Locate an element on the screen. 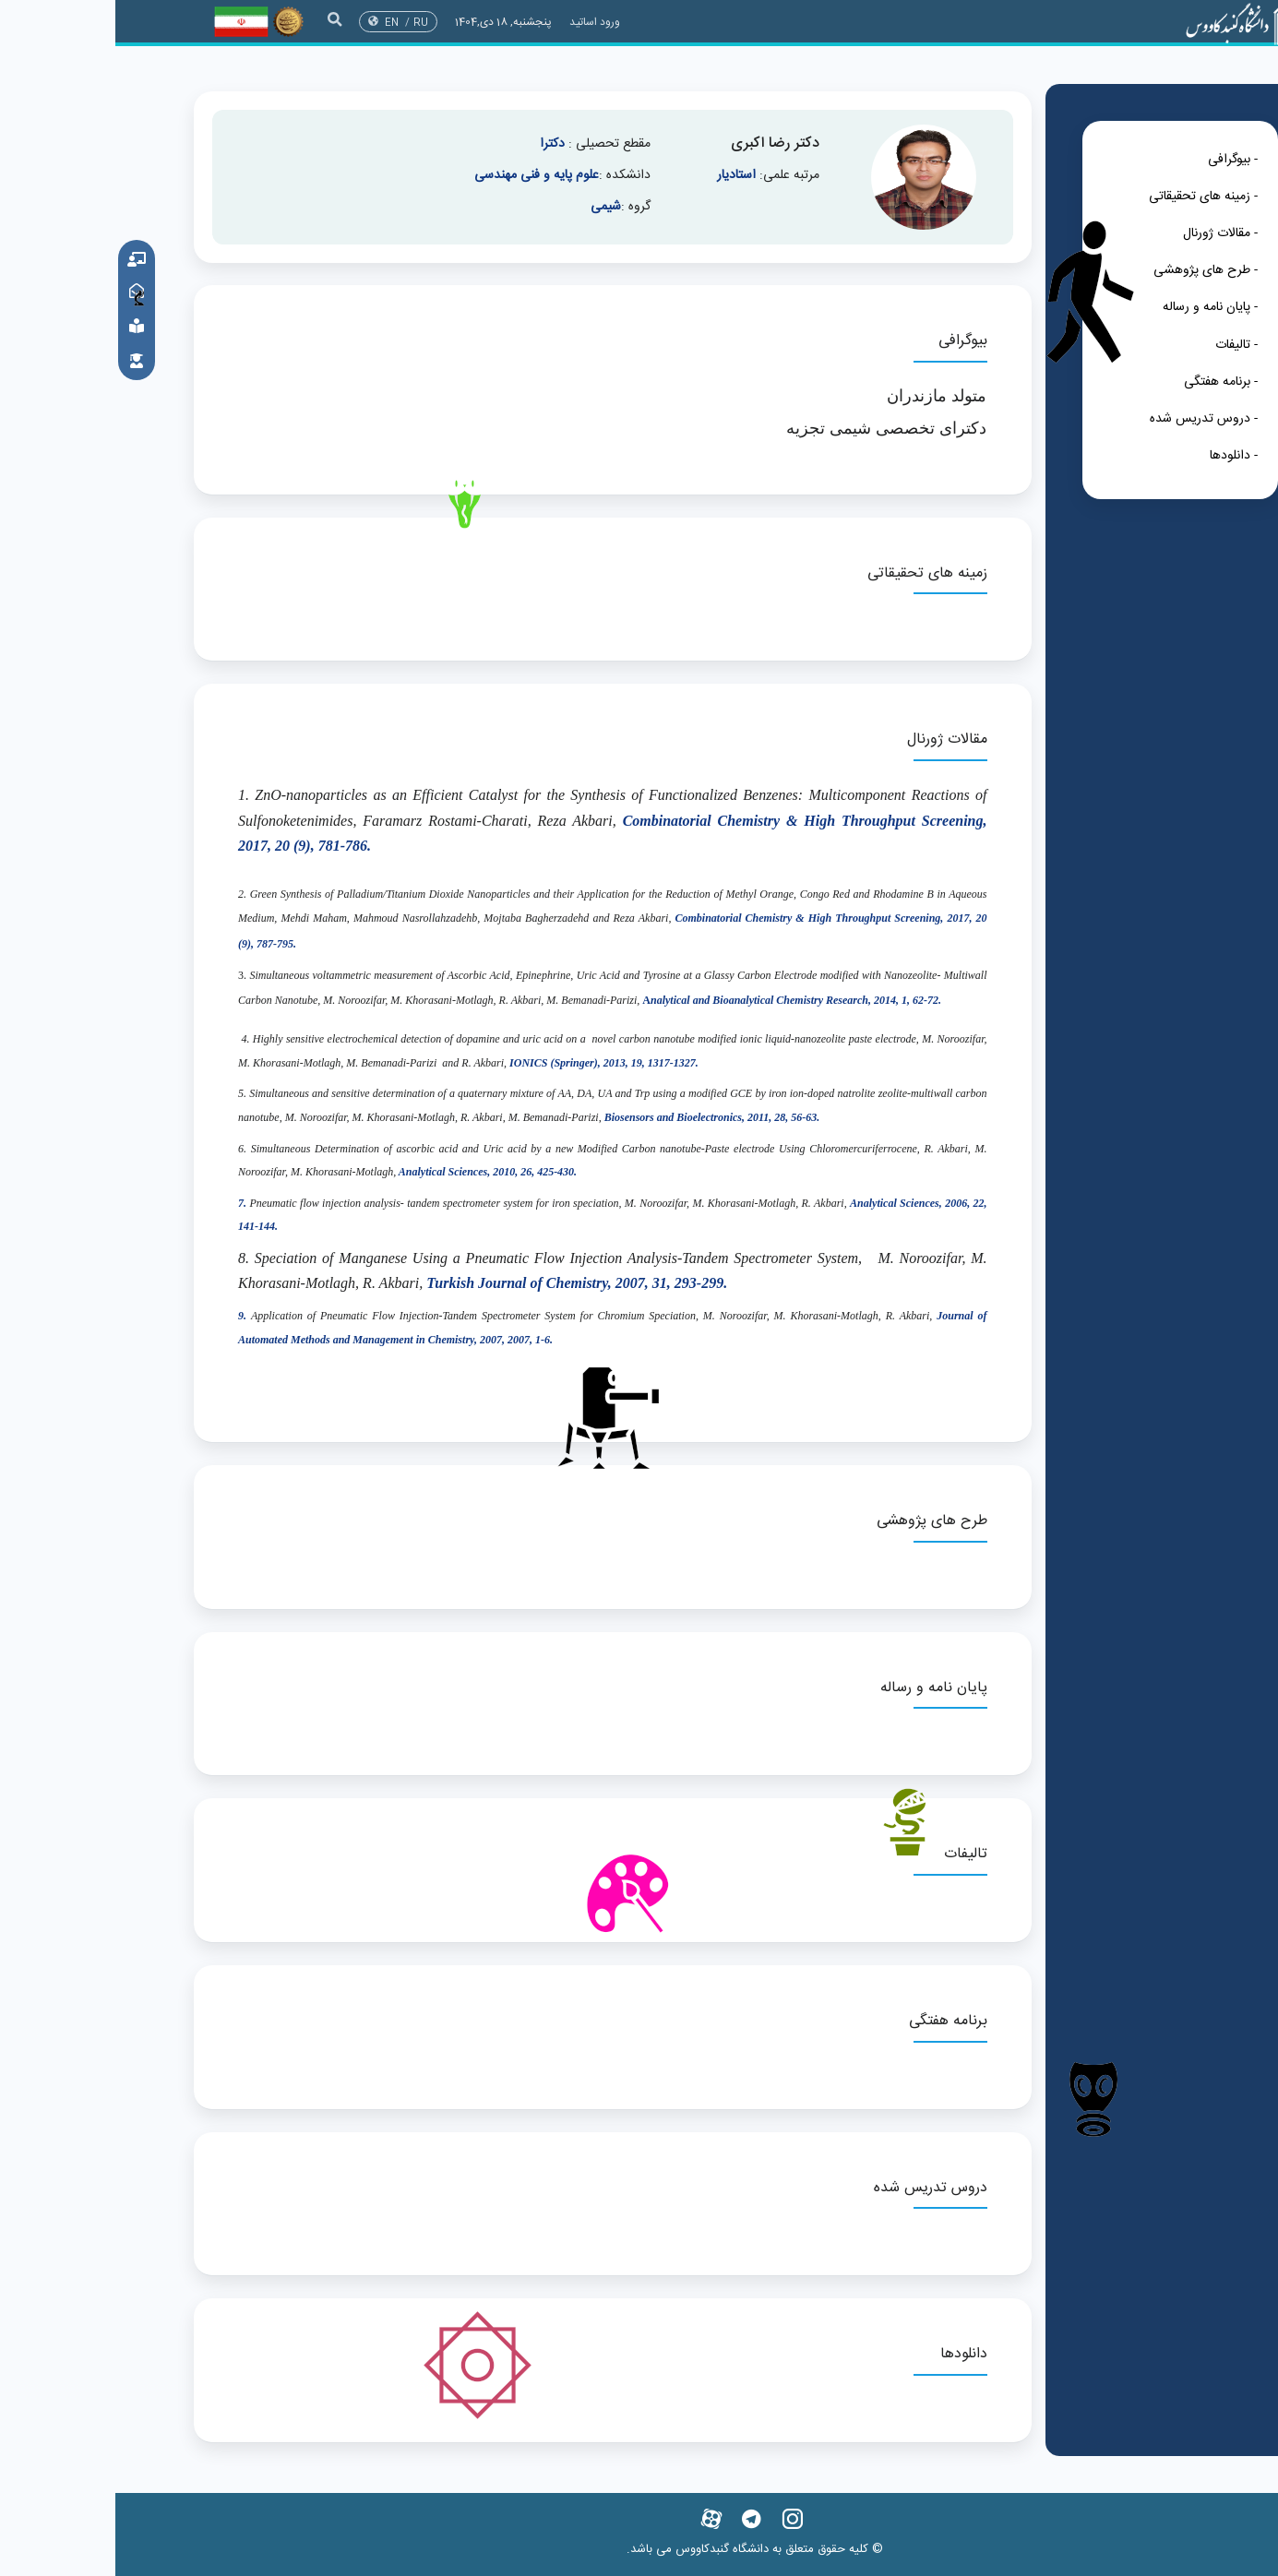 The width and height of the screenshot is (1278, 2576). indicates hazardous environment or toxic zone is located at coordinates (1094, 2099).